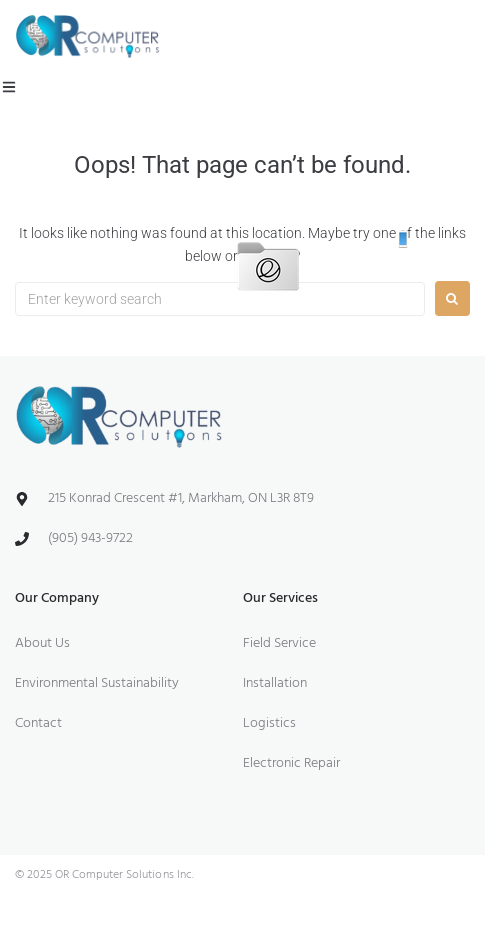  Describe the element at coordinates (268, 268) in the screenshot. I see `open elementary OS system folder` at that location.